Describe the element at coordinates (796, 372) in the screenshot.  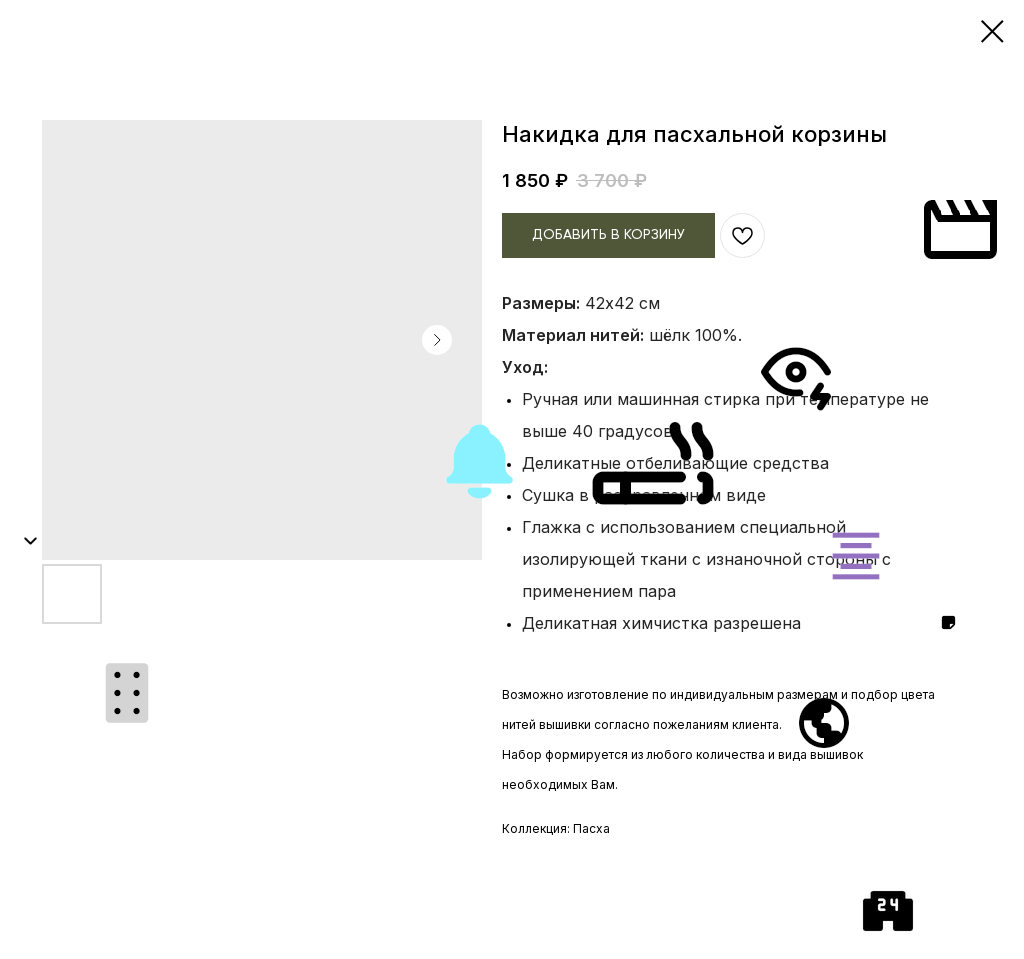
I see `quick view or flash preview` at that location.